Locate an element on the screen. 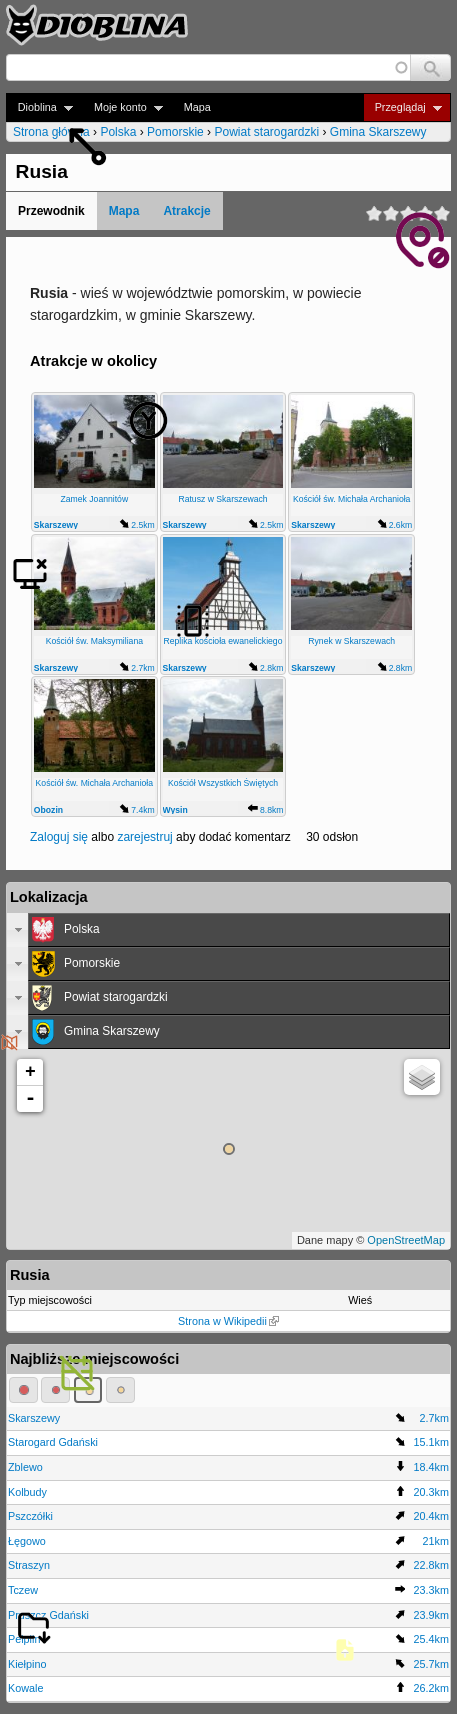  navigate back to previous screen is located at coordinates (86, 145).